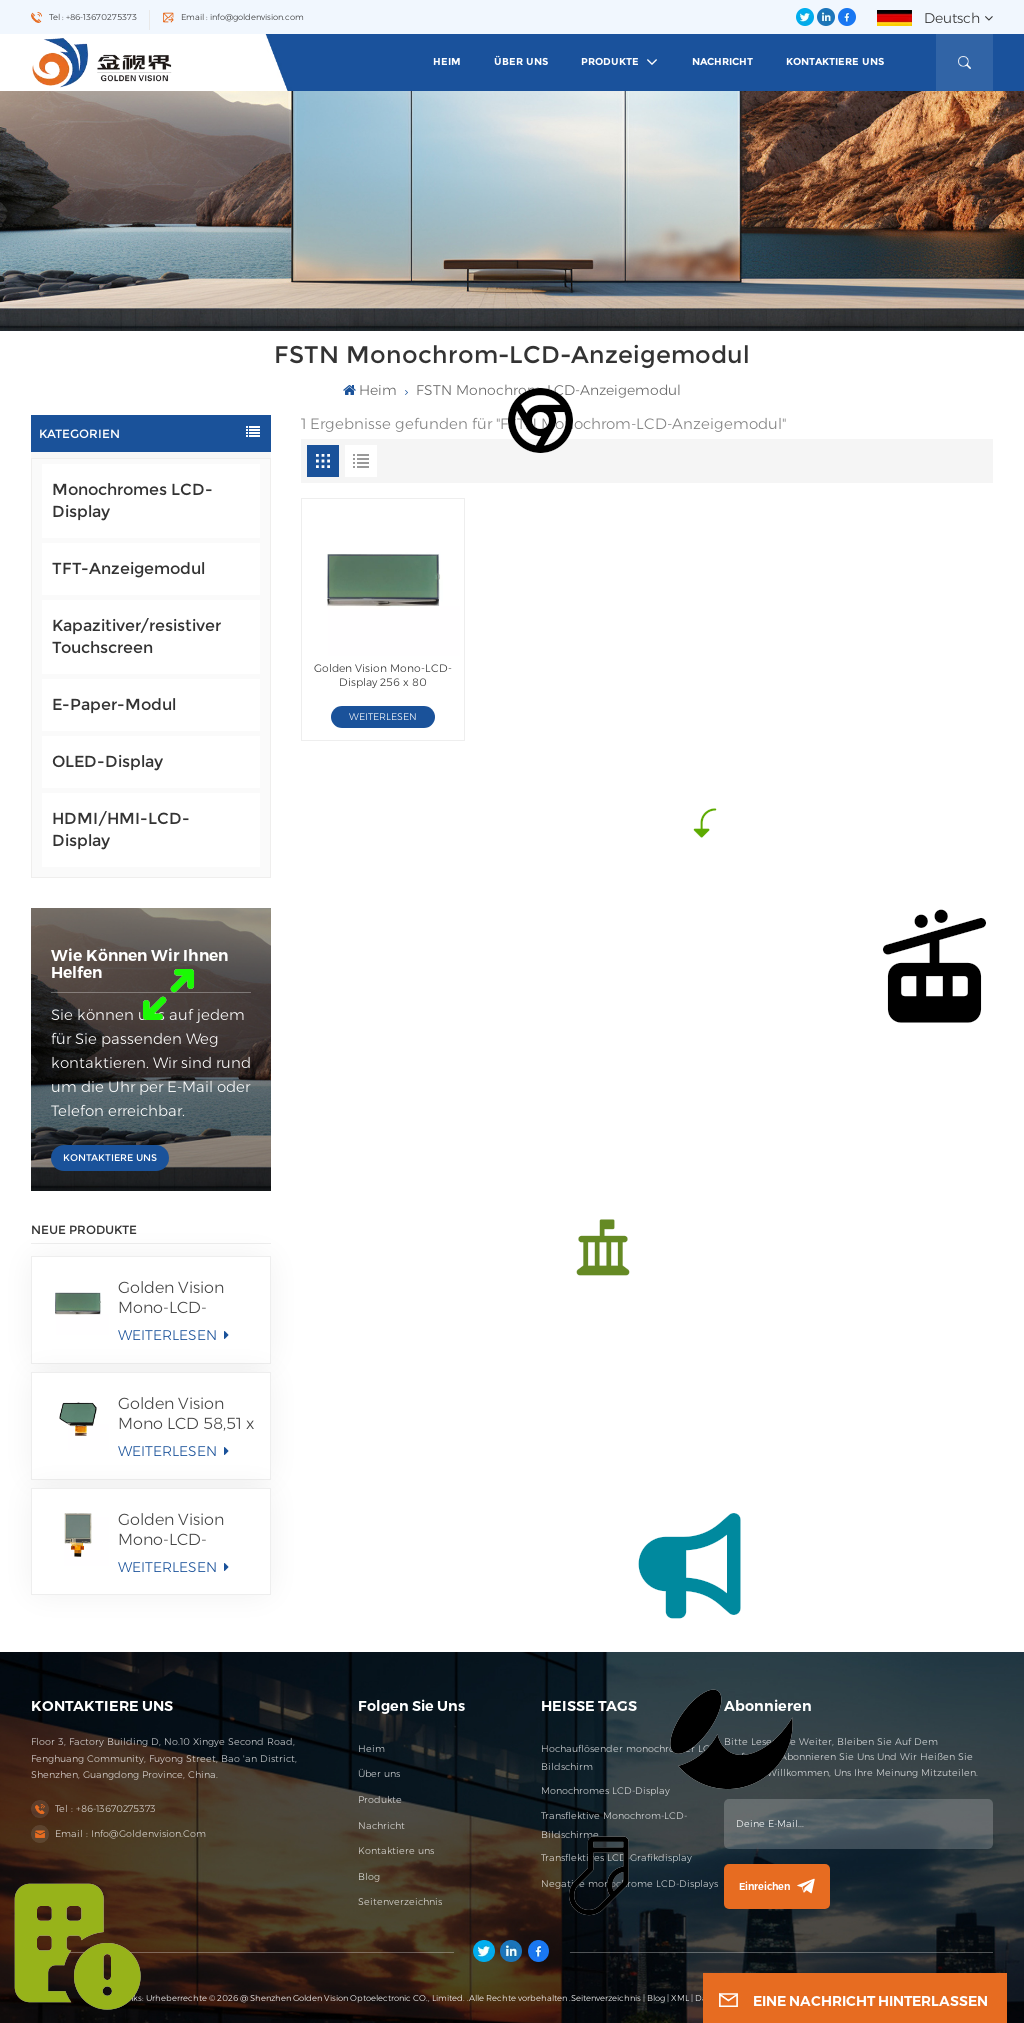  I want to click on make an announcement, so click(693, 1564).